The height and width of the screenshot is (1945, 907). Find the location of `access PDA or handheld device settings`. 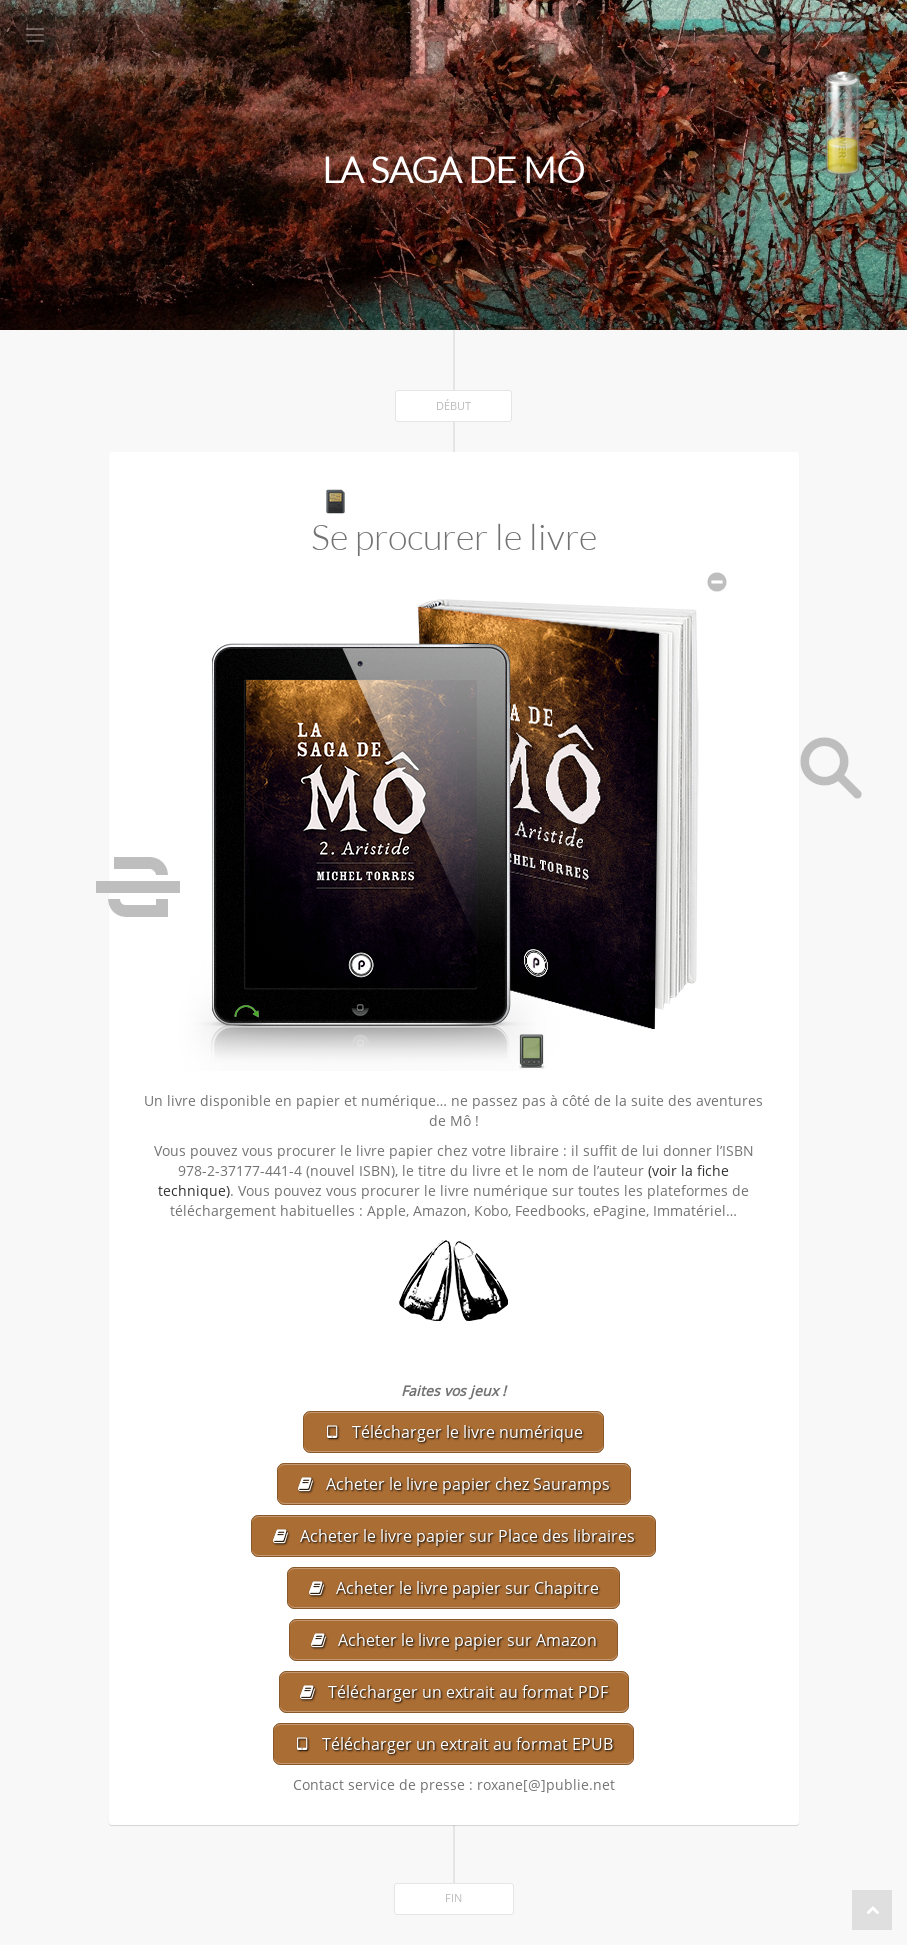

access PDA or handheld device settings is located at coordinates (531, 1051).